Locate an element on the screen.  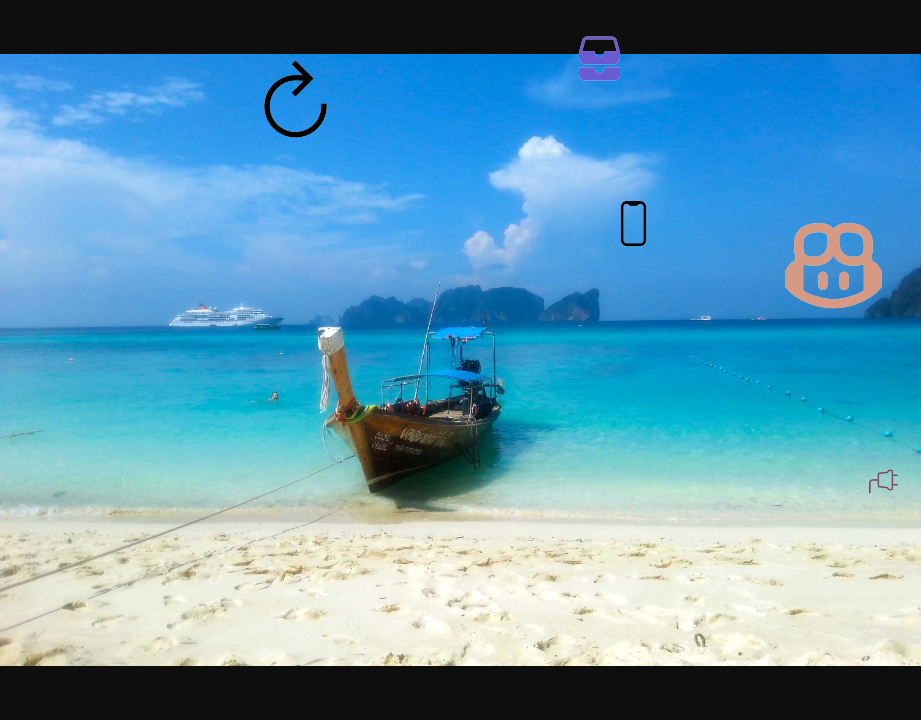
switch to mobile view is located at coordinates (633, 223).